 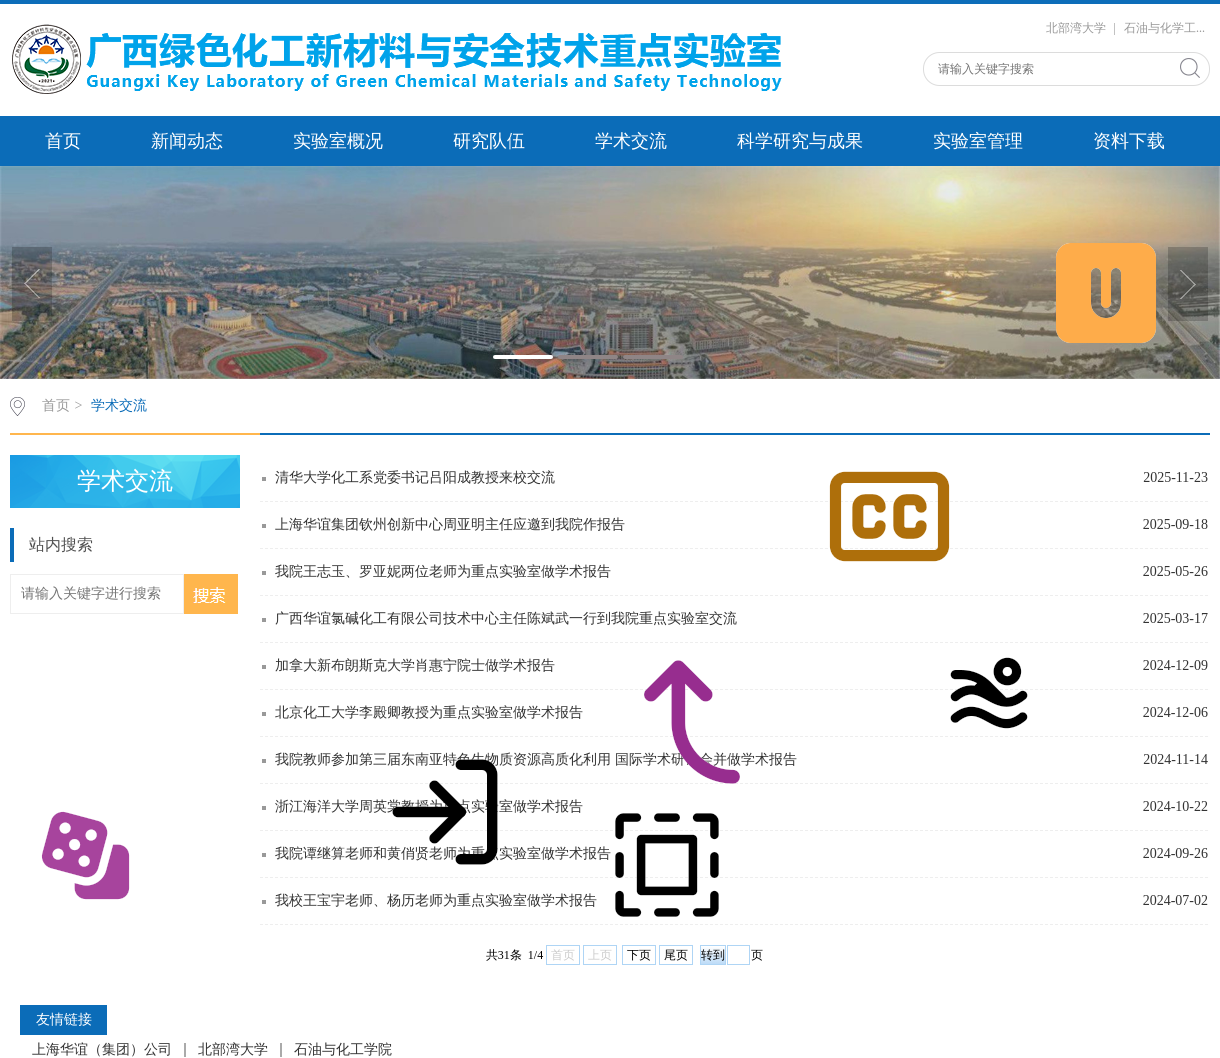 What do you see at coordinates (1106, 293) in the screenshot?
I see `indicates an item or option starting with the letter U` at bounding box center [1106, 293].